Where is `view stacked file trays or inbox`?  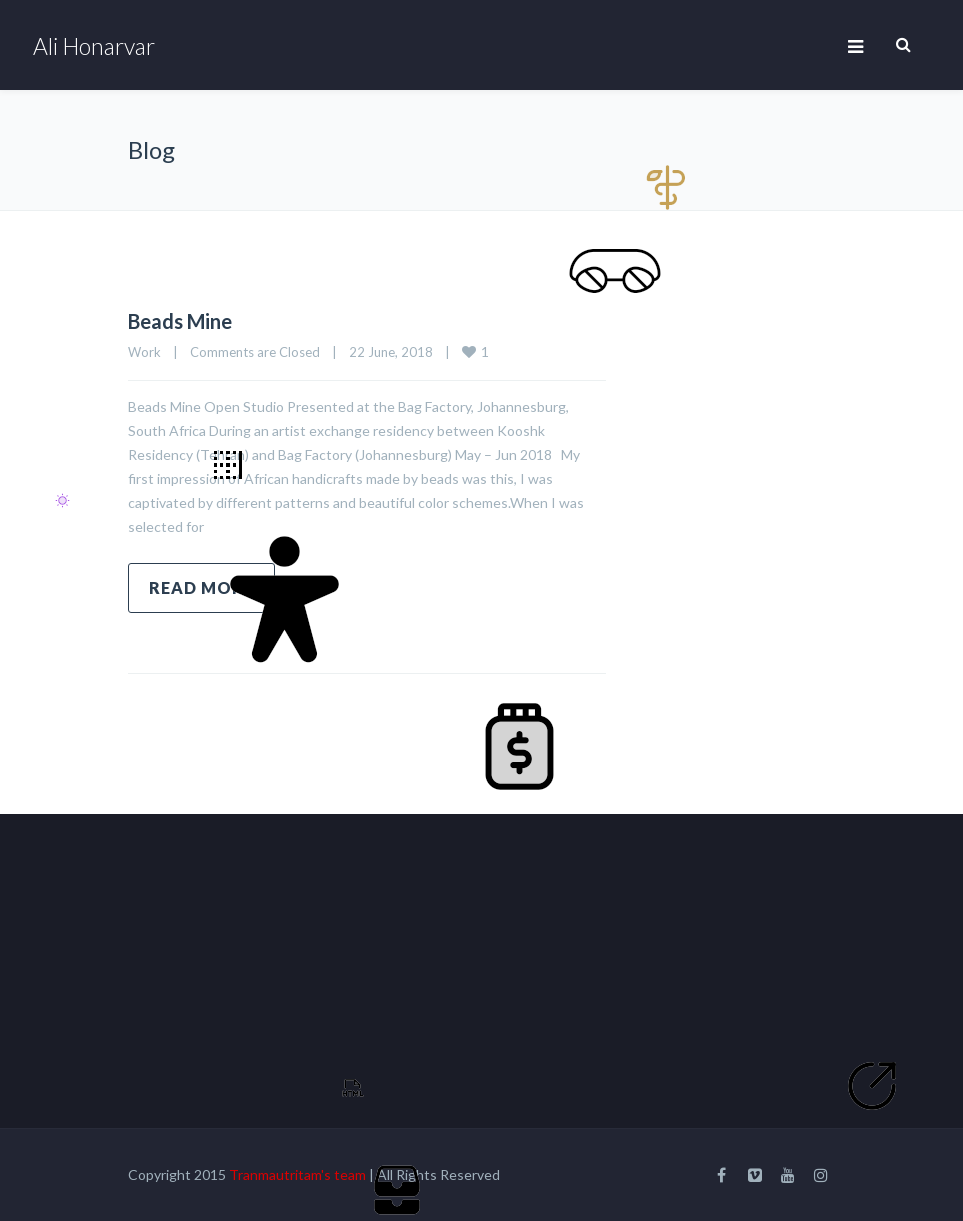 view stacked file trays or inbox is located at coordinates (397, 1190).